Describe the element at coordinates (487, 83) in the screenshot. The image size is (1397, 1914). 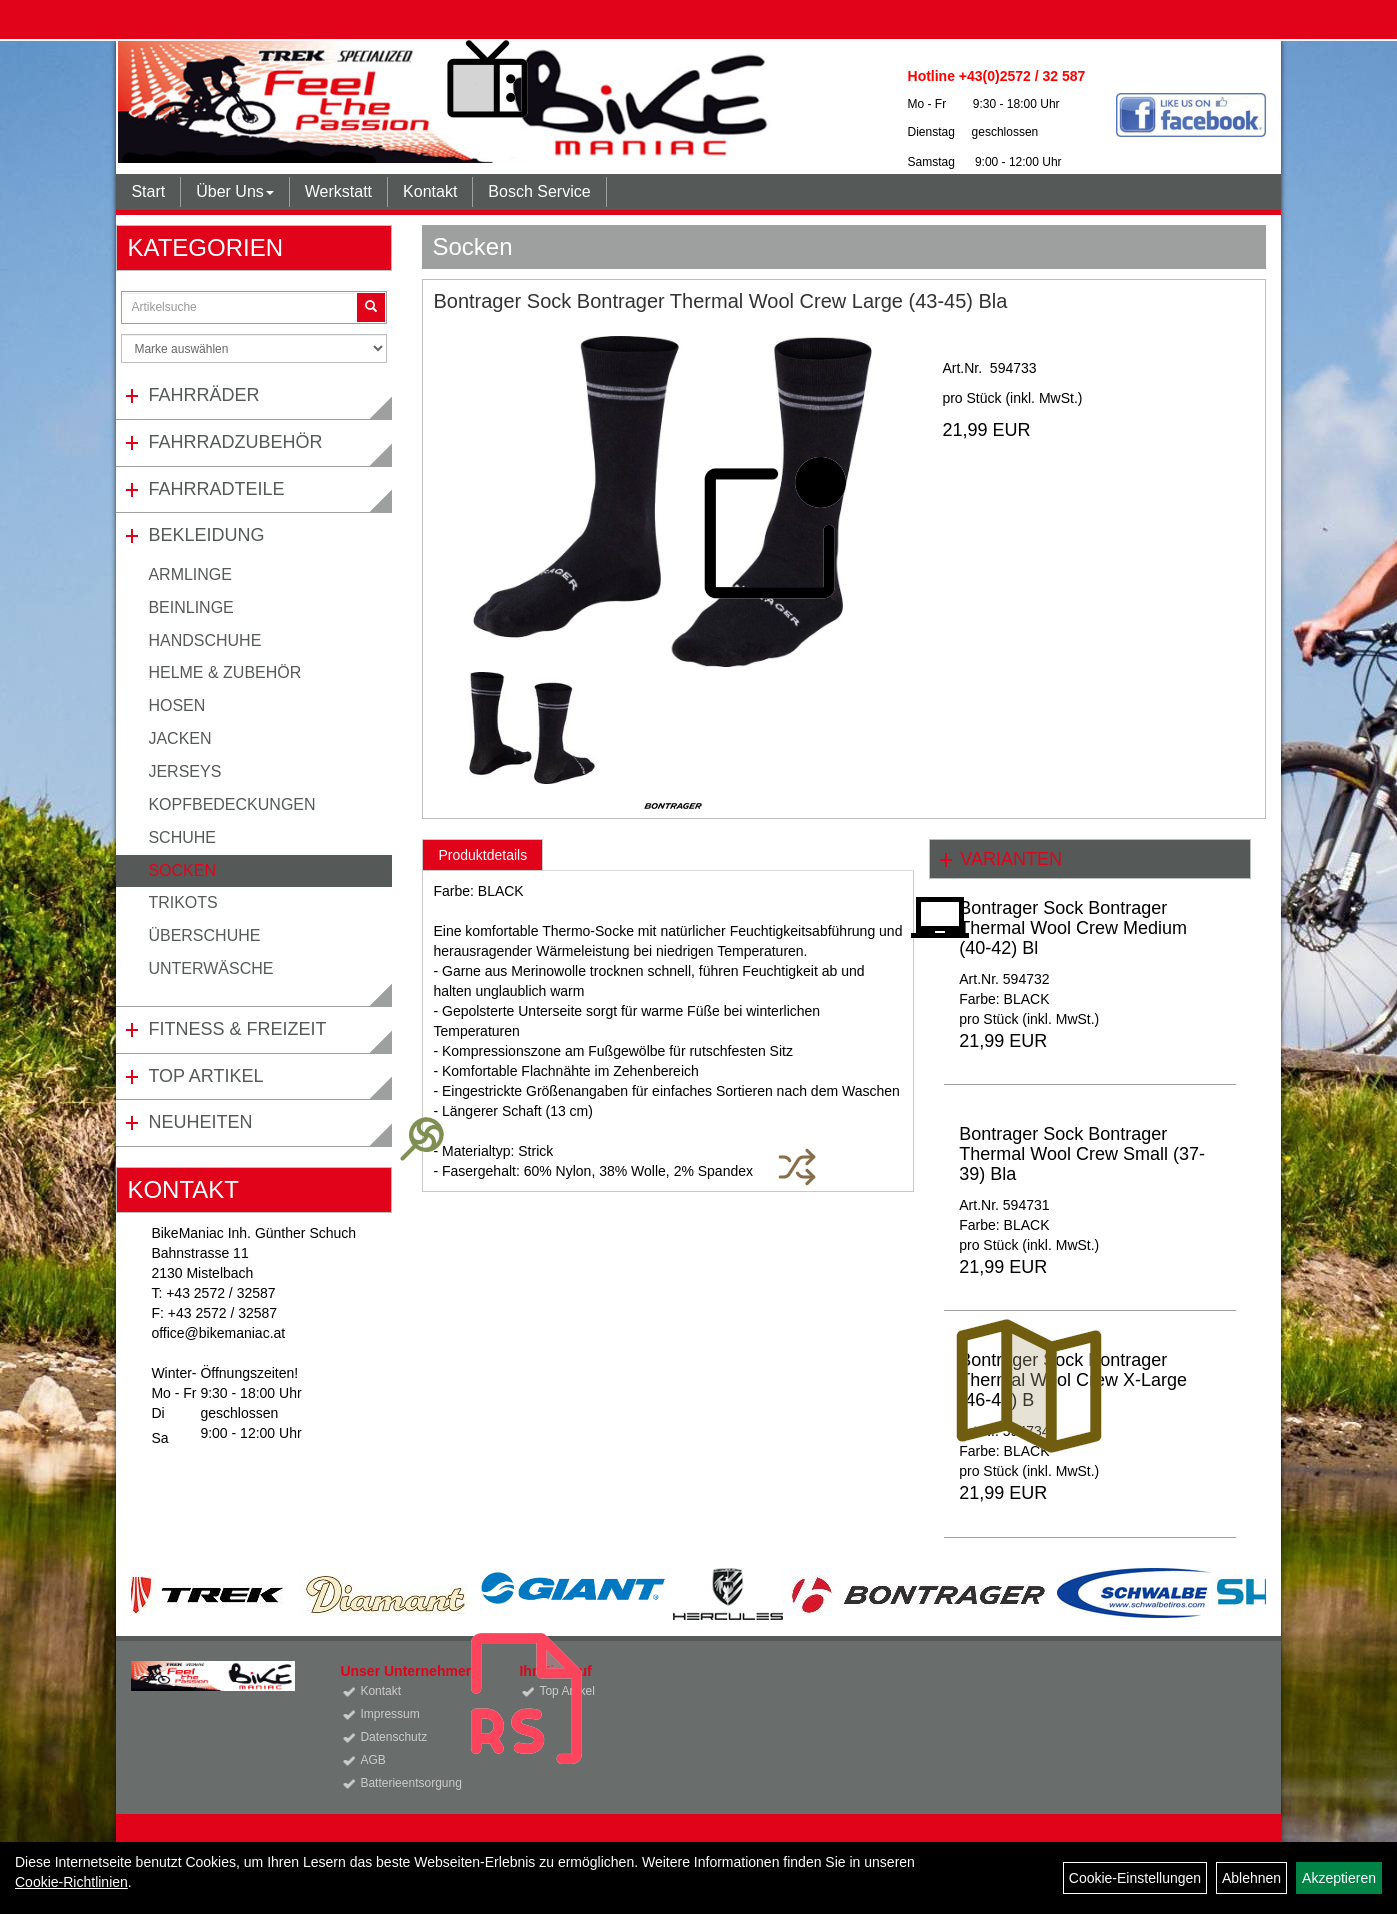
I see `access TV or video streaming content` at that location.